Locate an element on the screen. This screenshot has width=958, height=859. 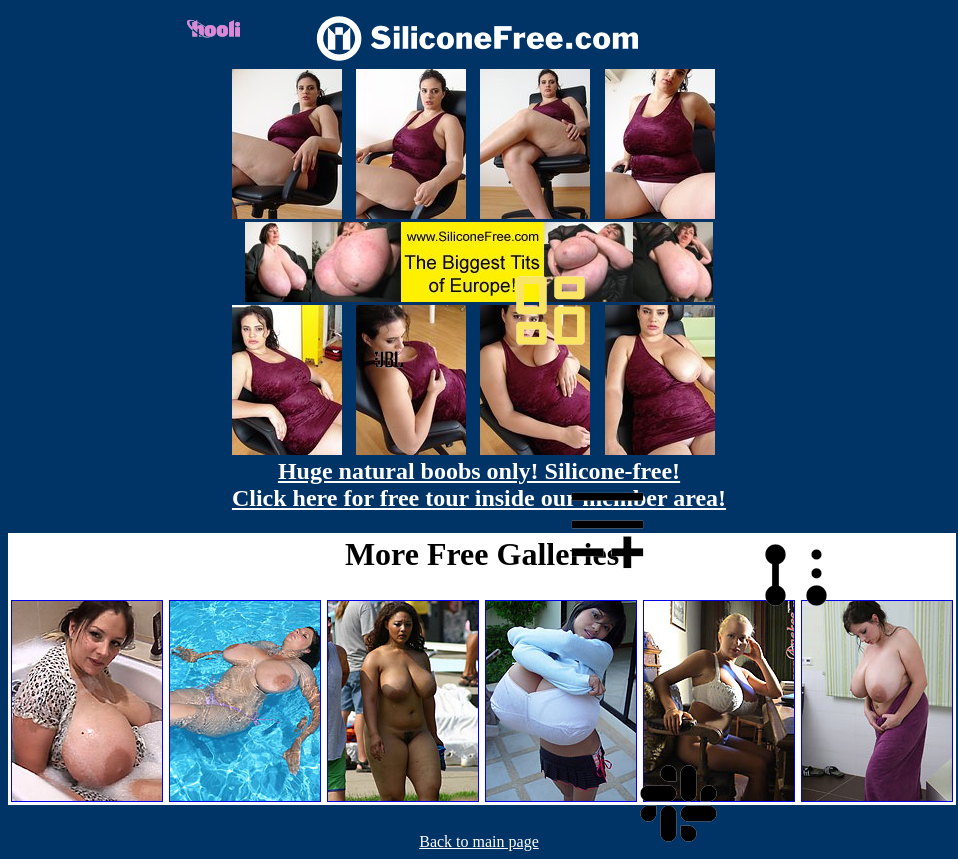
hooli company logo is located at coordinates (213, 28).